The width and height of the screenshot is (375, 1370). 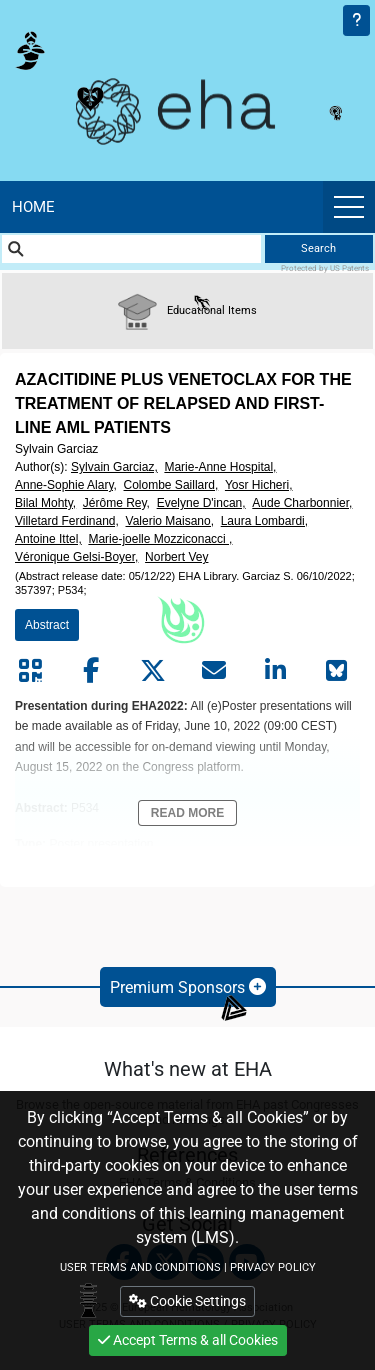 What do you see at coordinates (181, 620) in the screenshot?
I see `indicates a burning or destroyed document` at bounding box center [181, 620].